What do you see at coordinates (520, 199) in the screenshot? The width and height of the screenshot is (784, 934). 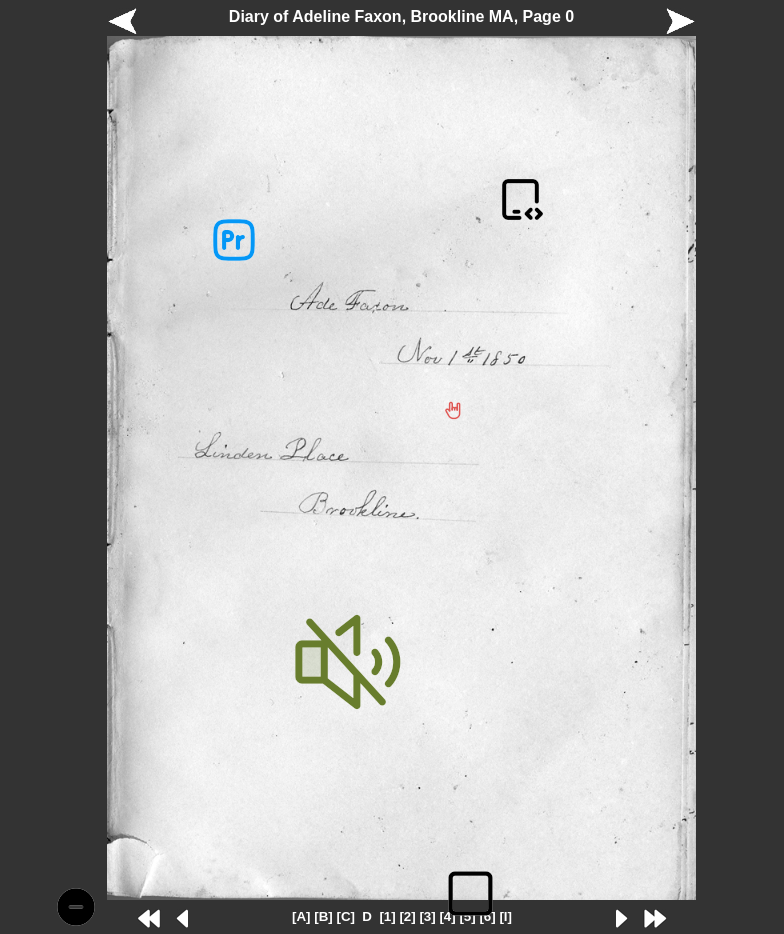 I see `access code editor on tablet device` at bounding box center [520, 199].